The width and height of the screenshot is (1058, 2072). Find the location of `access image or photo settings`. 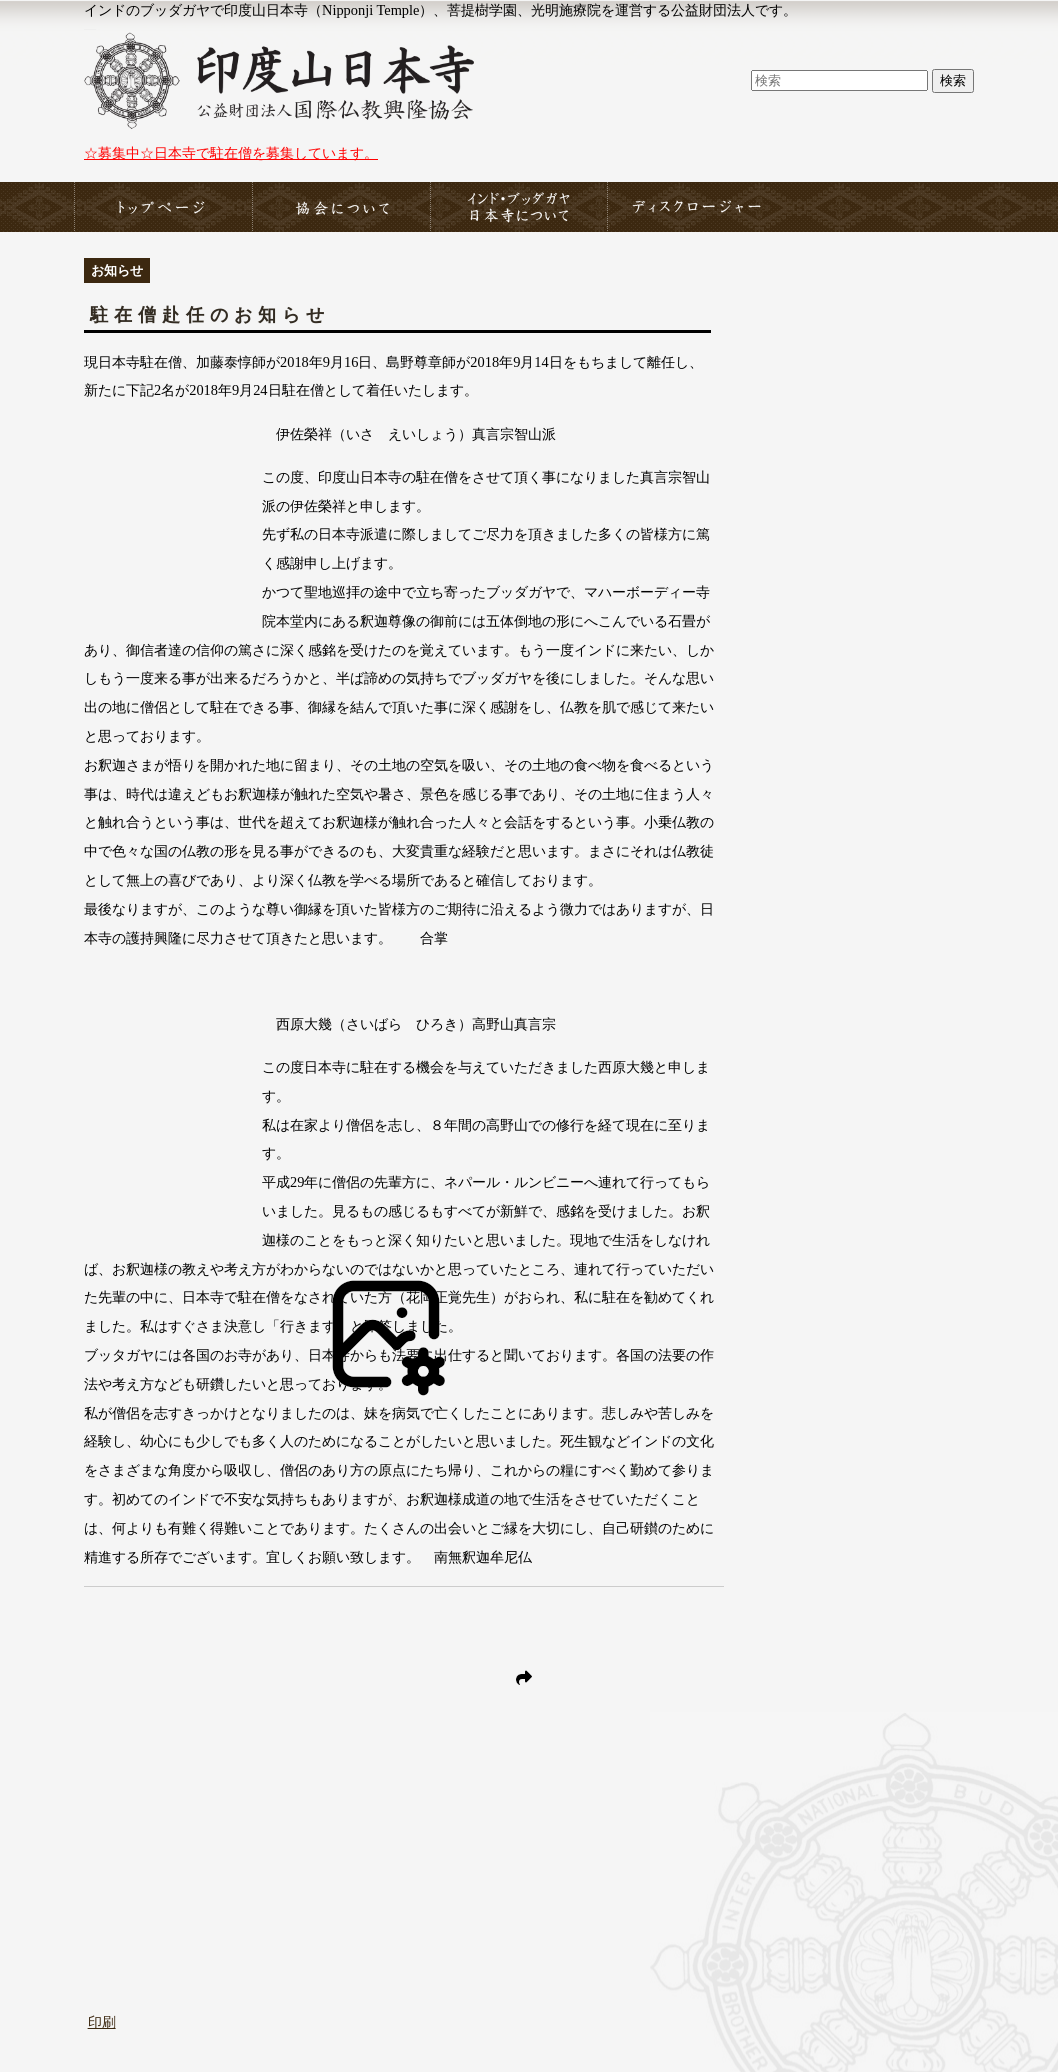

access image or photo settings is located at coordinates (386, 1334).